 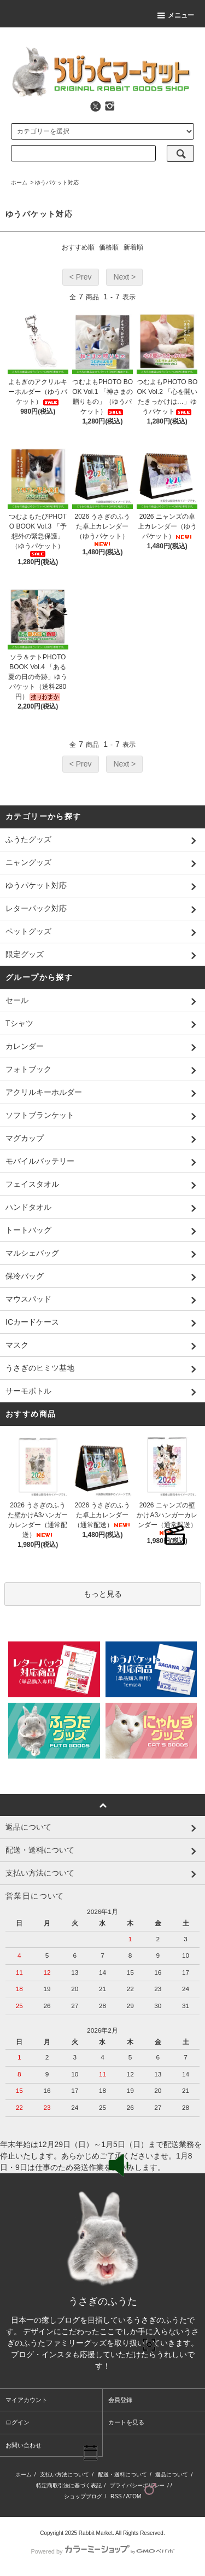 I want to click on view or open calendar, so click(x=90, y=2453).